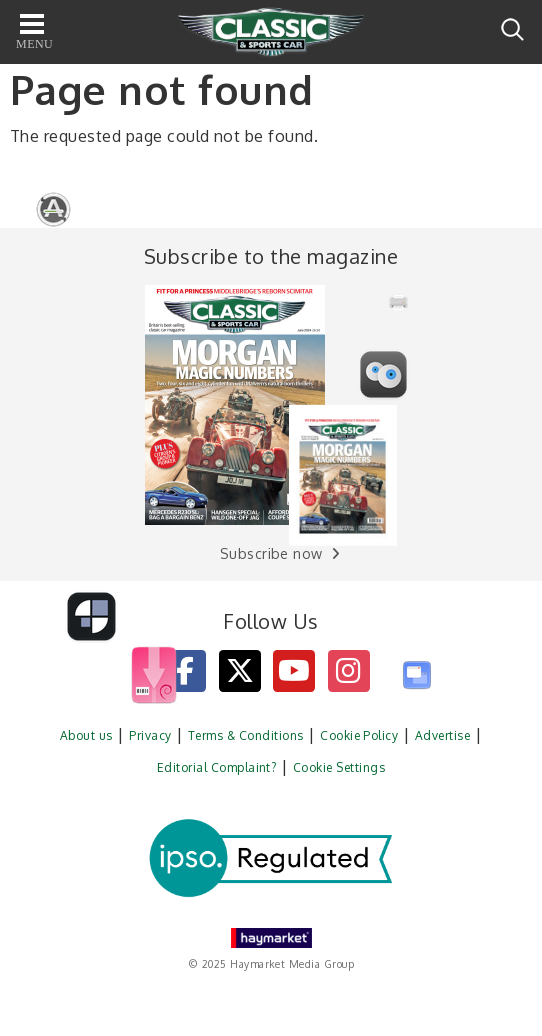 Image resolution: width=542 pixels, height=1036 pixels. I want to click on manage startup applications and session settings, so click(417, 675).